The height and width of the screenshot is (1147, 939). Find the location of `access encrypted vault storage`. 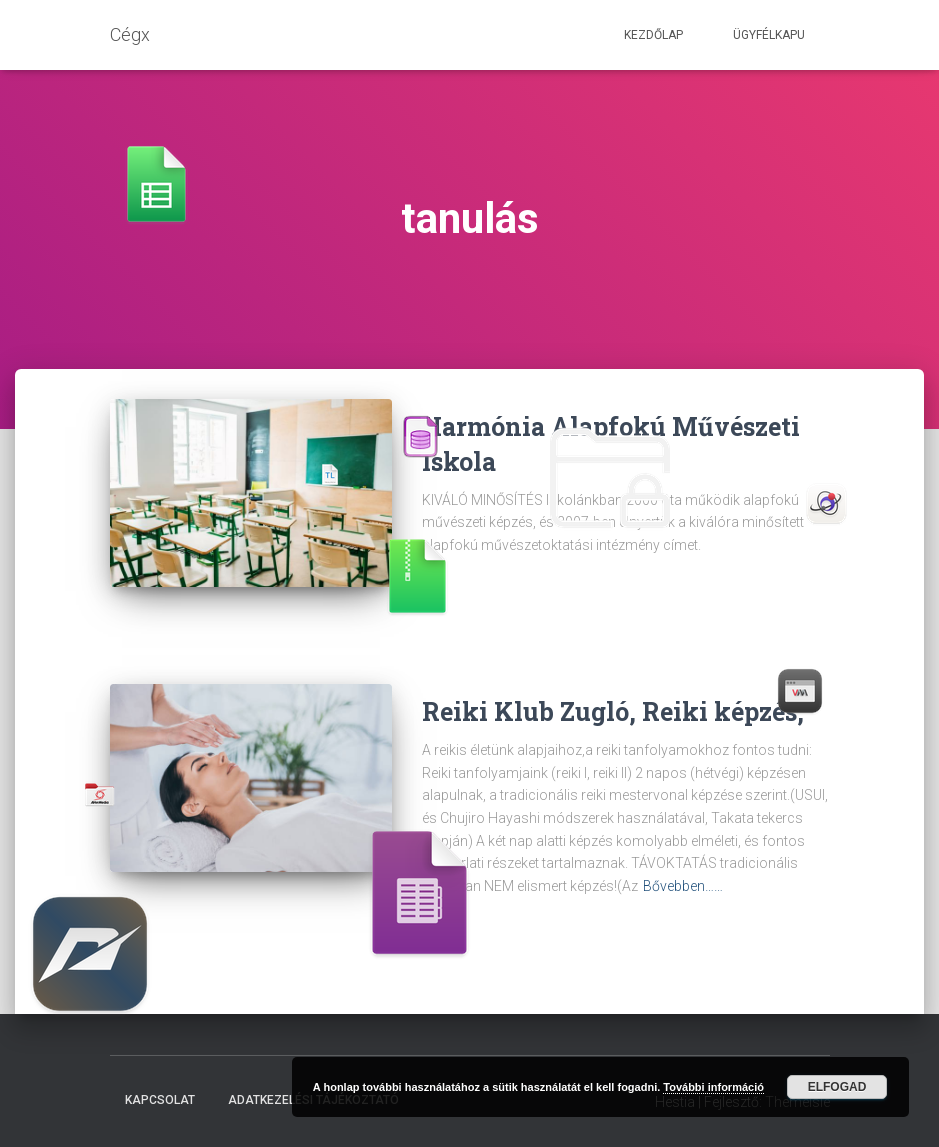

access encrypted vault storage is located at coordinates (610, 478).